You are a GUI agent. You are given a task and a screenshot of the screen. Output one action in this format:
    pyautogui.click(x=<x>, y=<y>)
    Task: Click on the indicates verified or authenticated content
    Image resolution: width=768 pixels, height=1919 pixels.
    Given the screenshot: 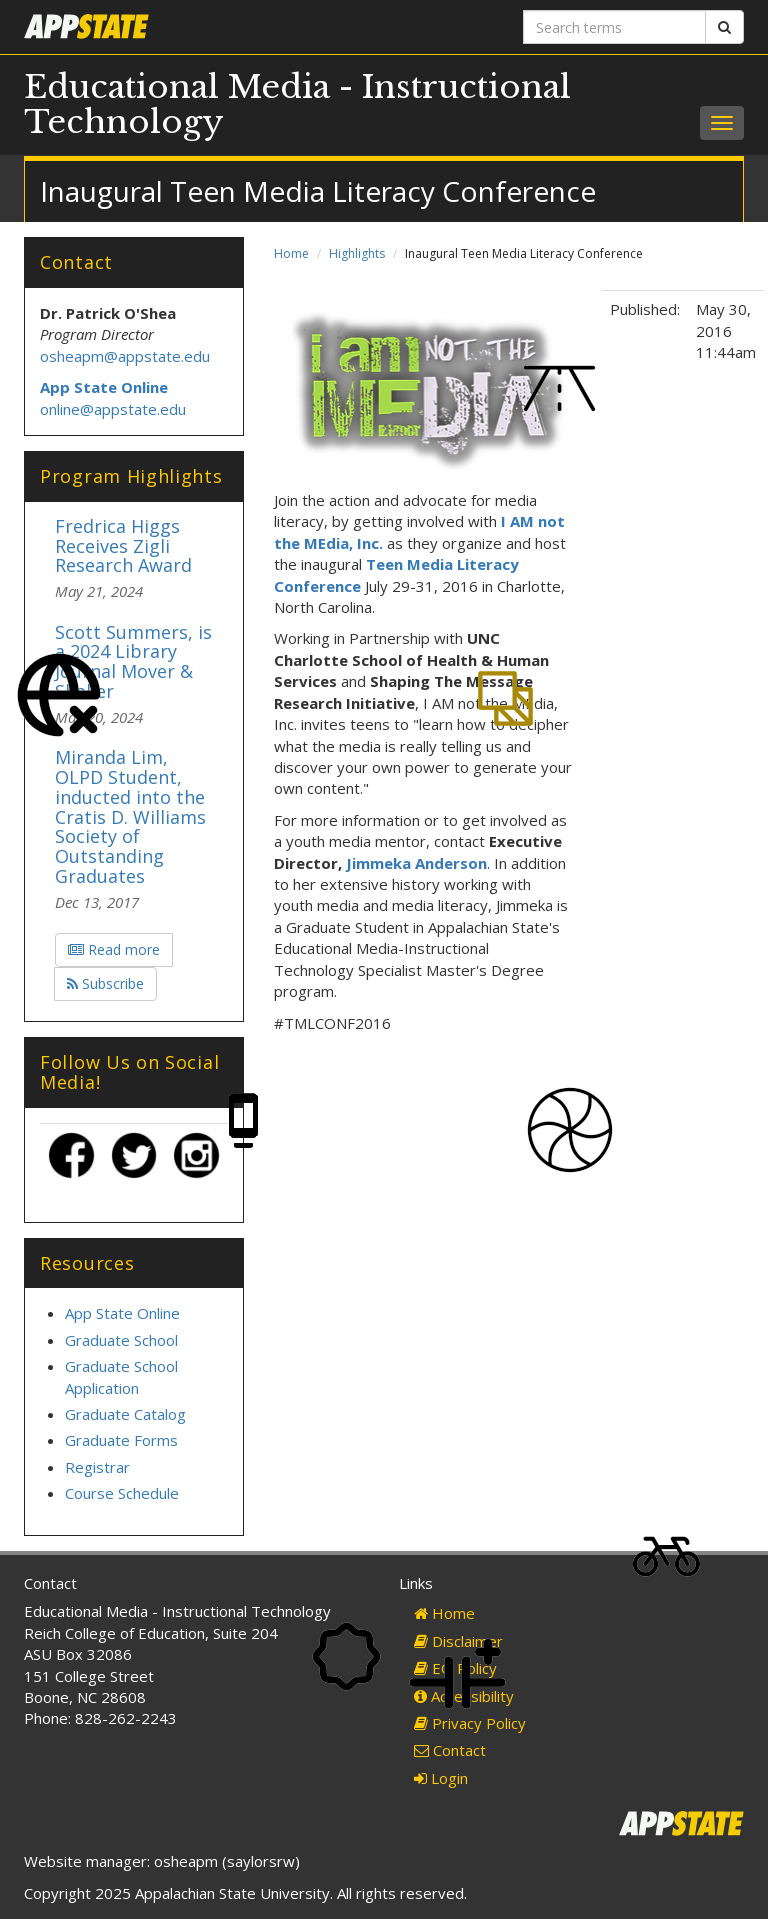 What is the action you would take?
    pyautogui.click(x=346, y=1656)
    